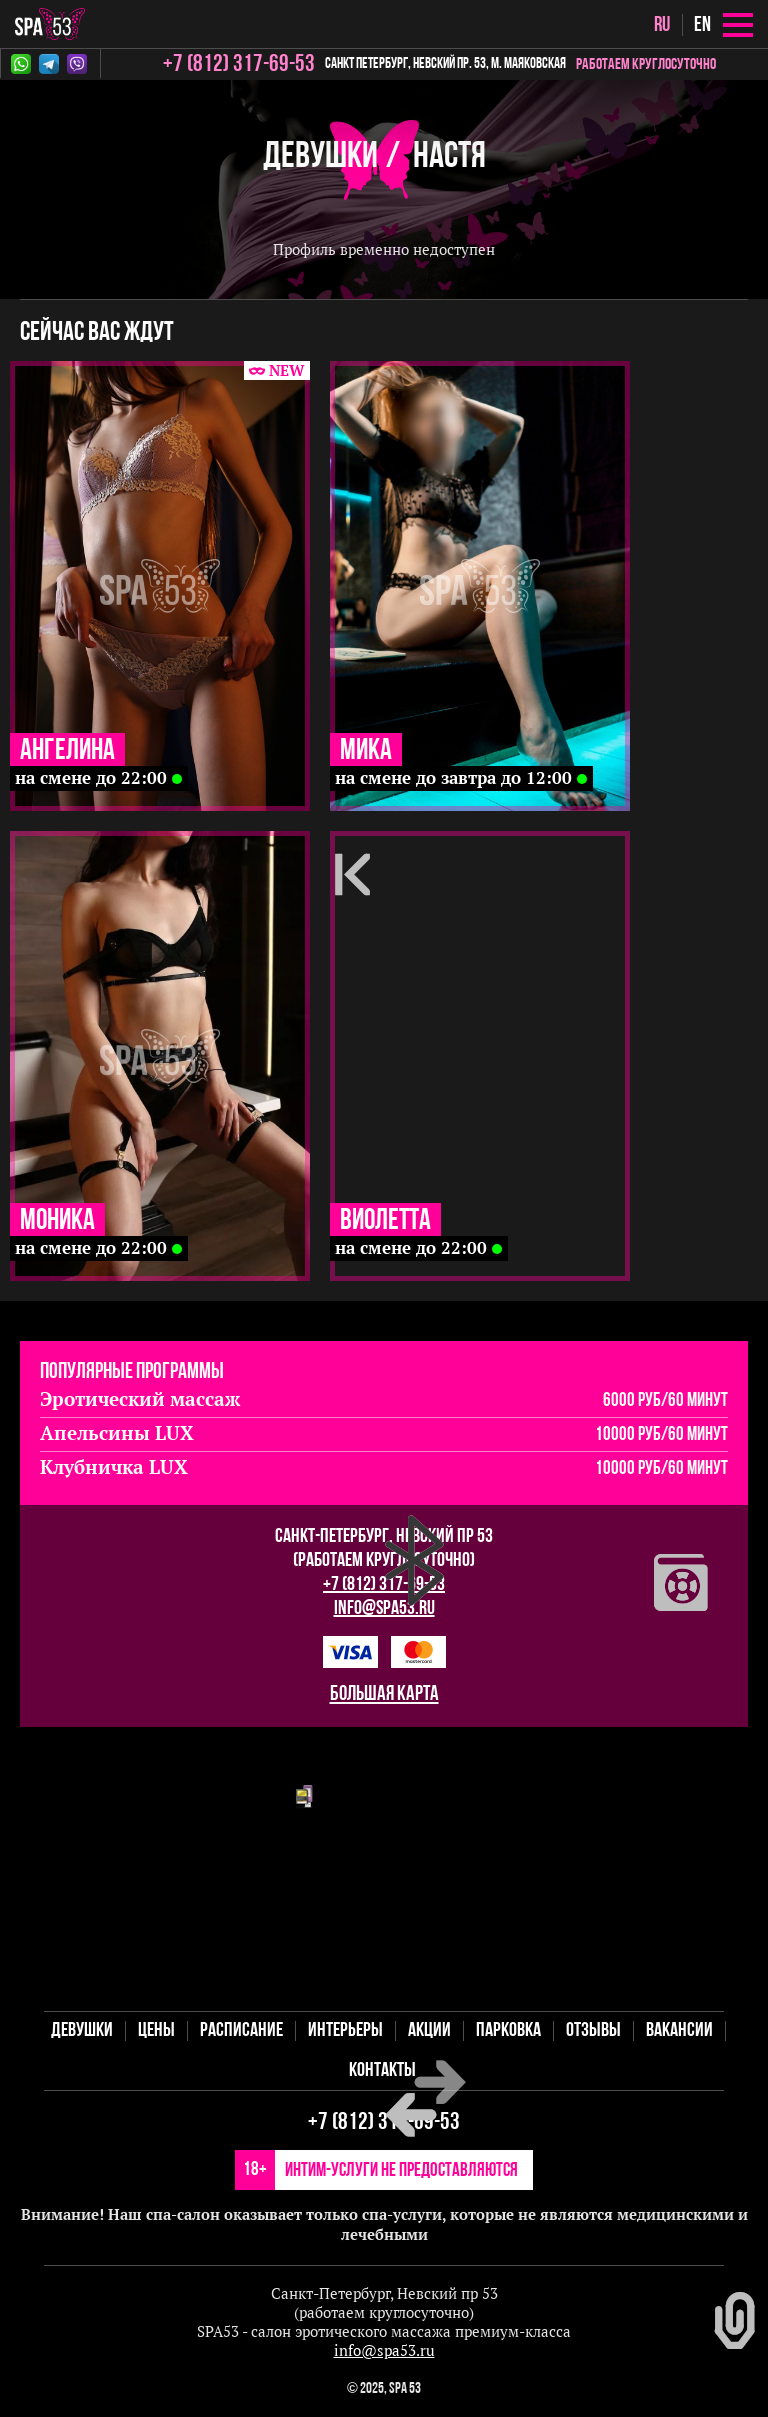 This screenshot has width=768, height=2417. What do you see at coordinates (736, 2320) in the screenshot?
I see `indicates email has an attachment` at bounding box center [736, 2320].